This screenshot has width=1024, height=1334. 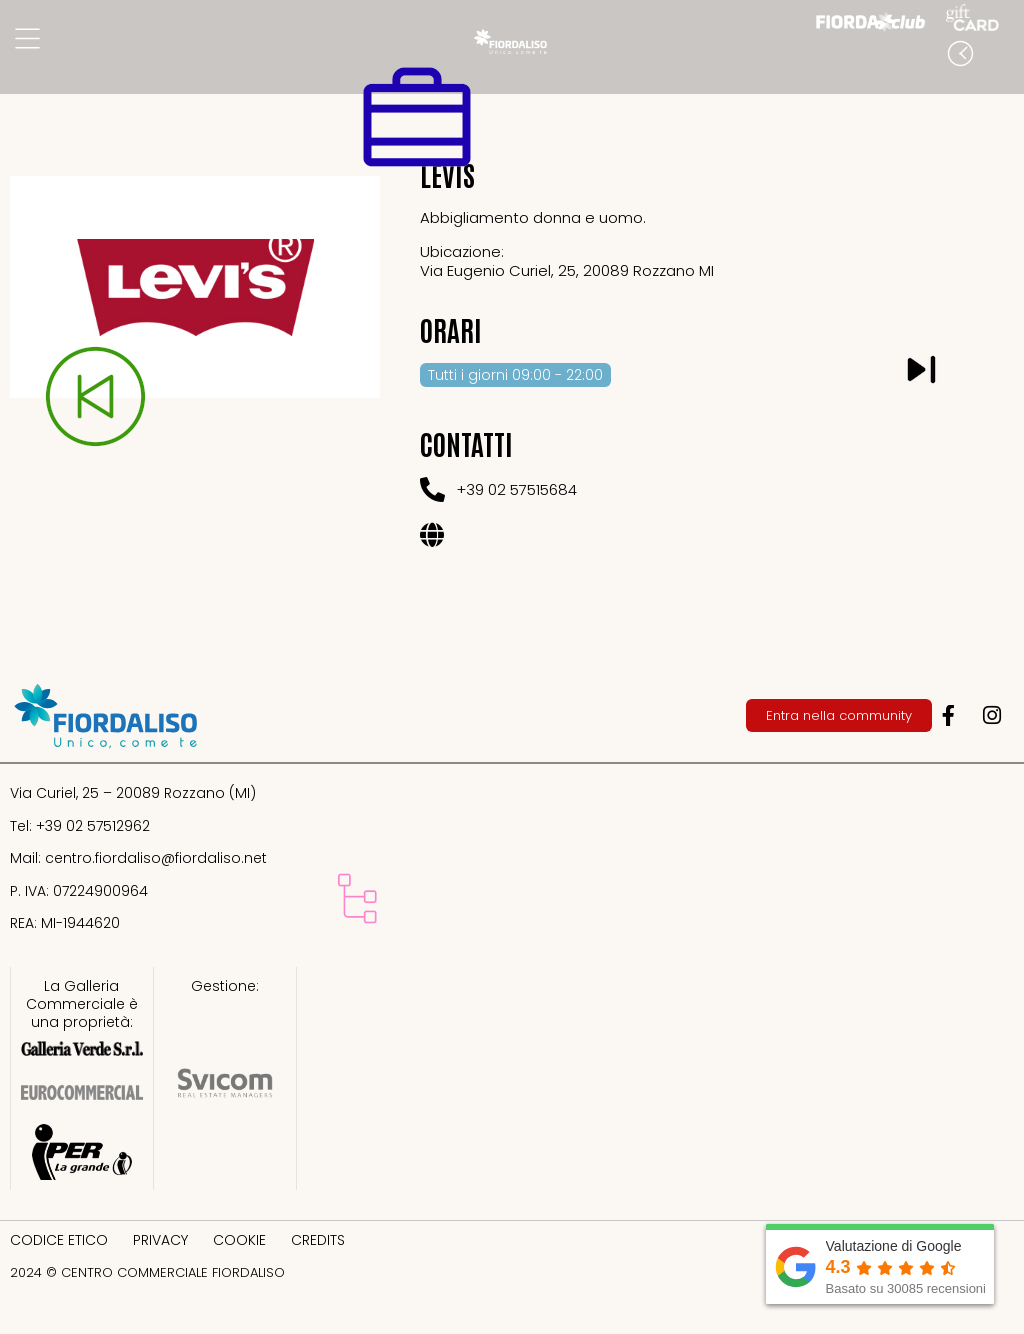 What do you see at coordinates (417, 121) in the screenshot?
I see `access work or business documents` at bounding box center [417, 121].